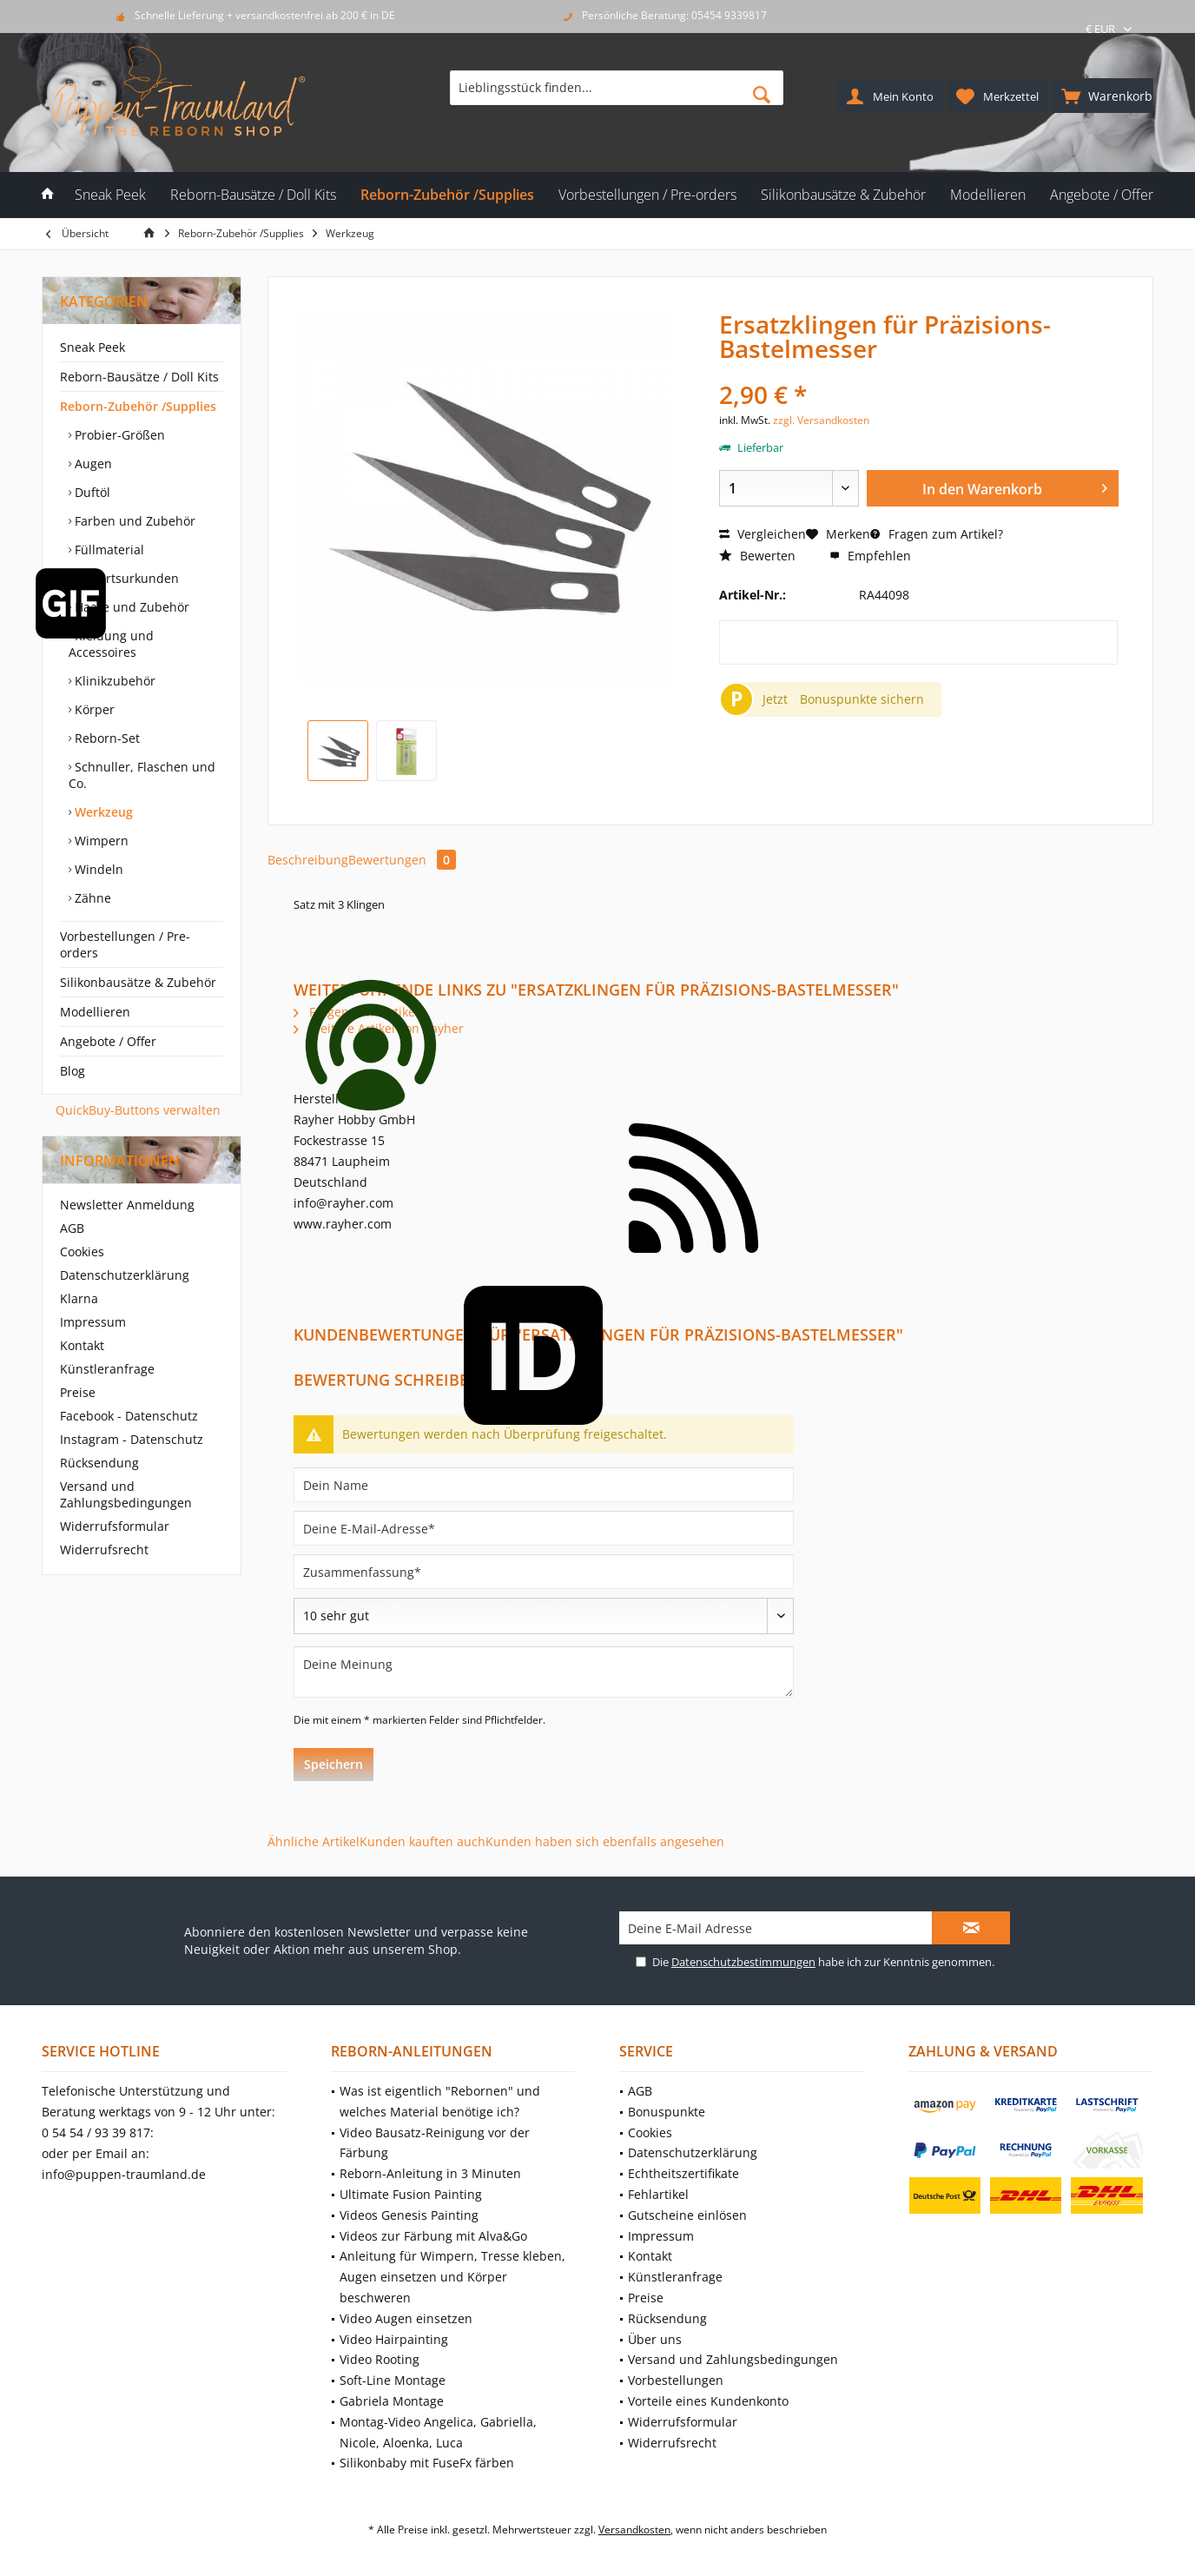 This screenshot has height=2576, width=1195. Describe the element at coordinates (693, 1188) in the screenshot. I see `check connection latency or network status` at that location.